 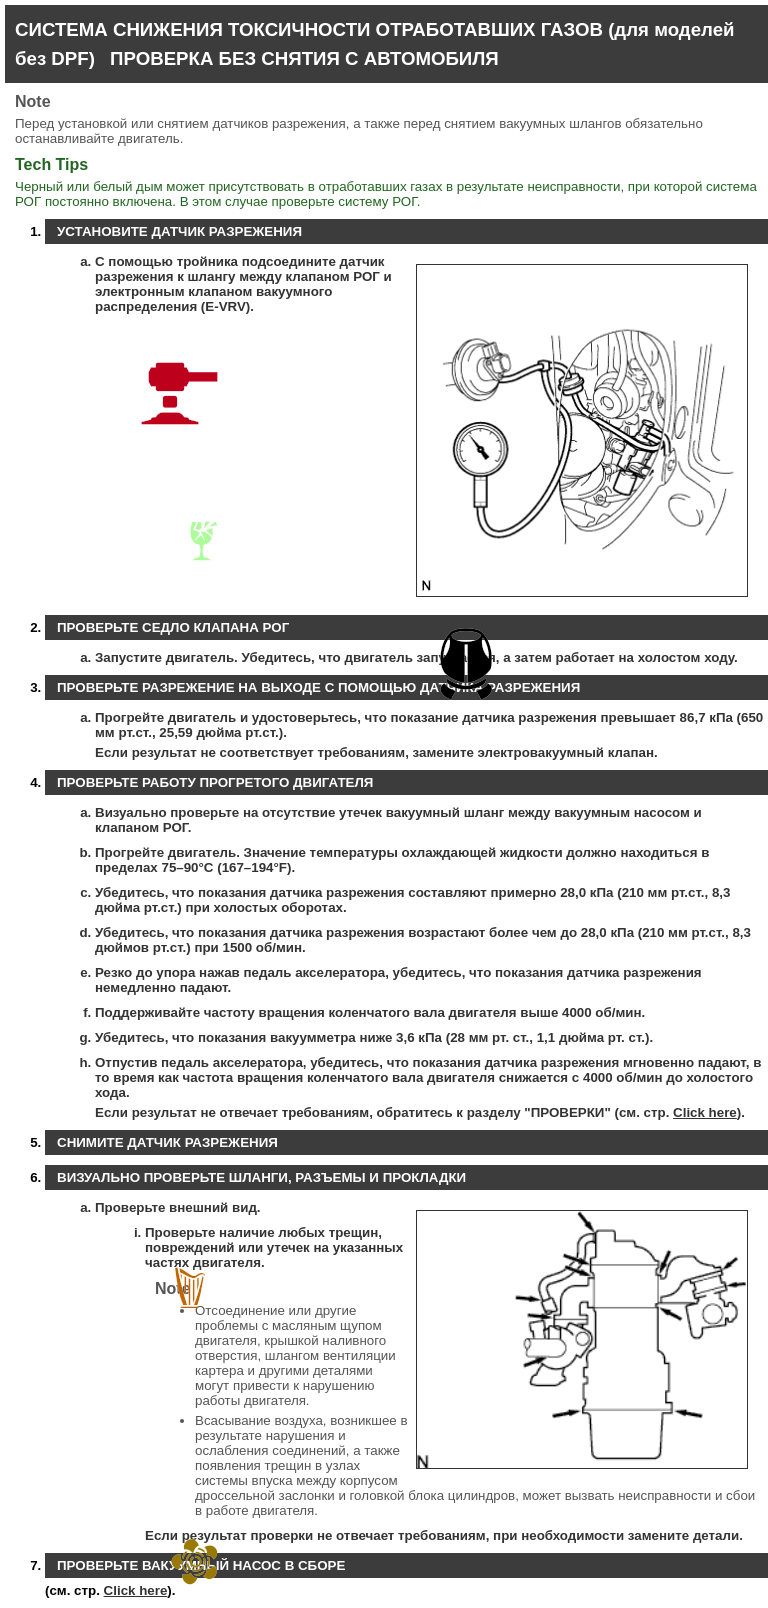 What do you see at coordinates (194, 1561) in the screenshot?
I see `indicates a worm or creature enemy type` at bounding box center [194, 1561].